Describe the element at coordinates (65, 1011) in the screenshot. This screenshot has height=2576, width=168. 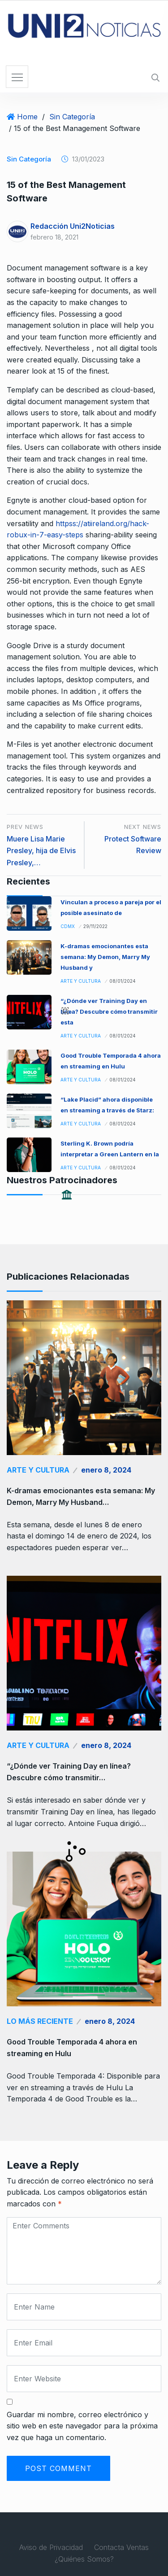
I see `select all items` at that location.